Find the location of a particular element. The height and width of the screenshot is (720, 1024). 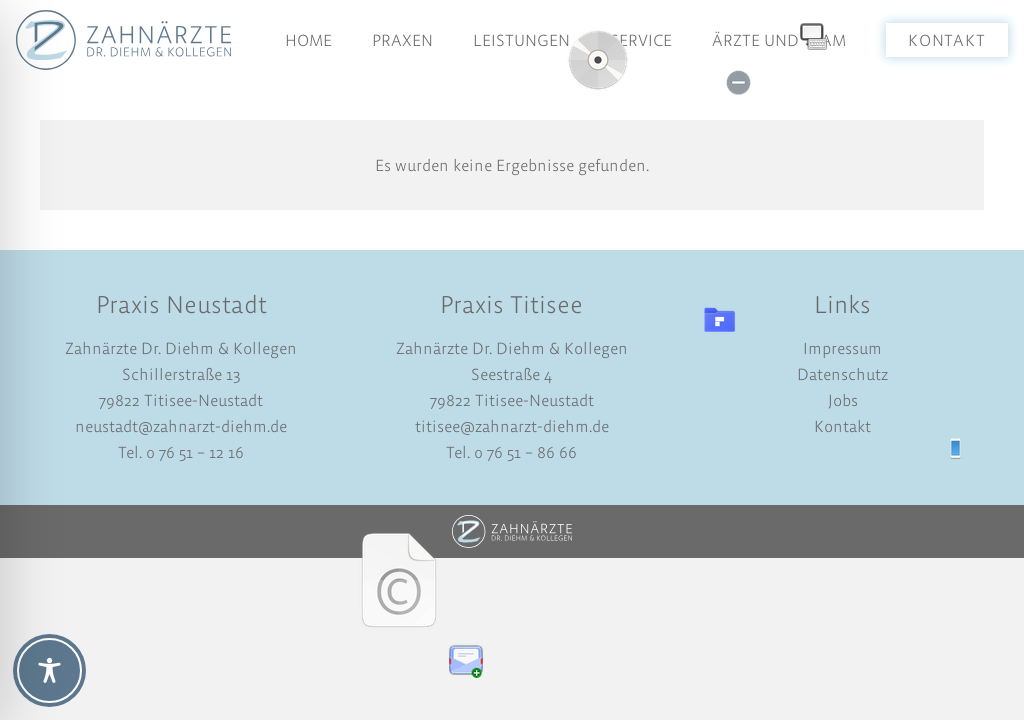

iPod Touch device connected is located at coordinates (955, 448).